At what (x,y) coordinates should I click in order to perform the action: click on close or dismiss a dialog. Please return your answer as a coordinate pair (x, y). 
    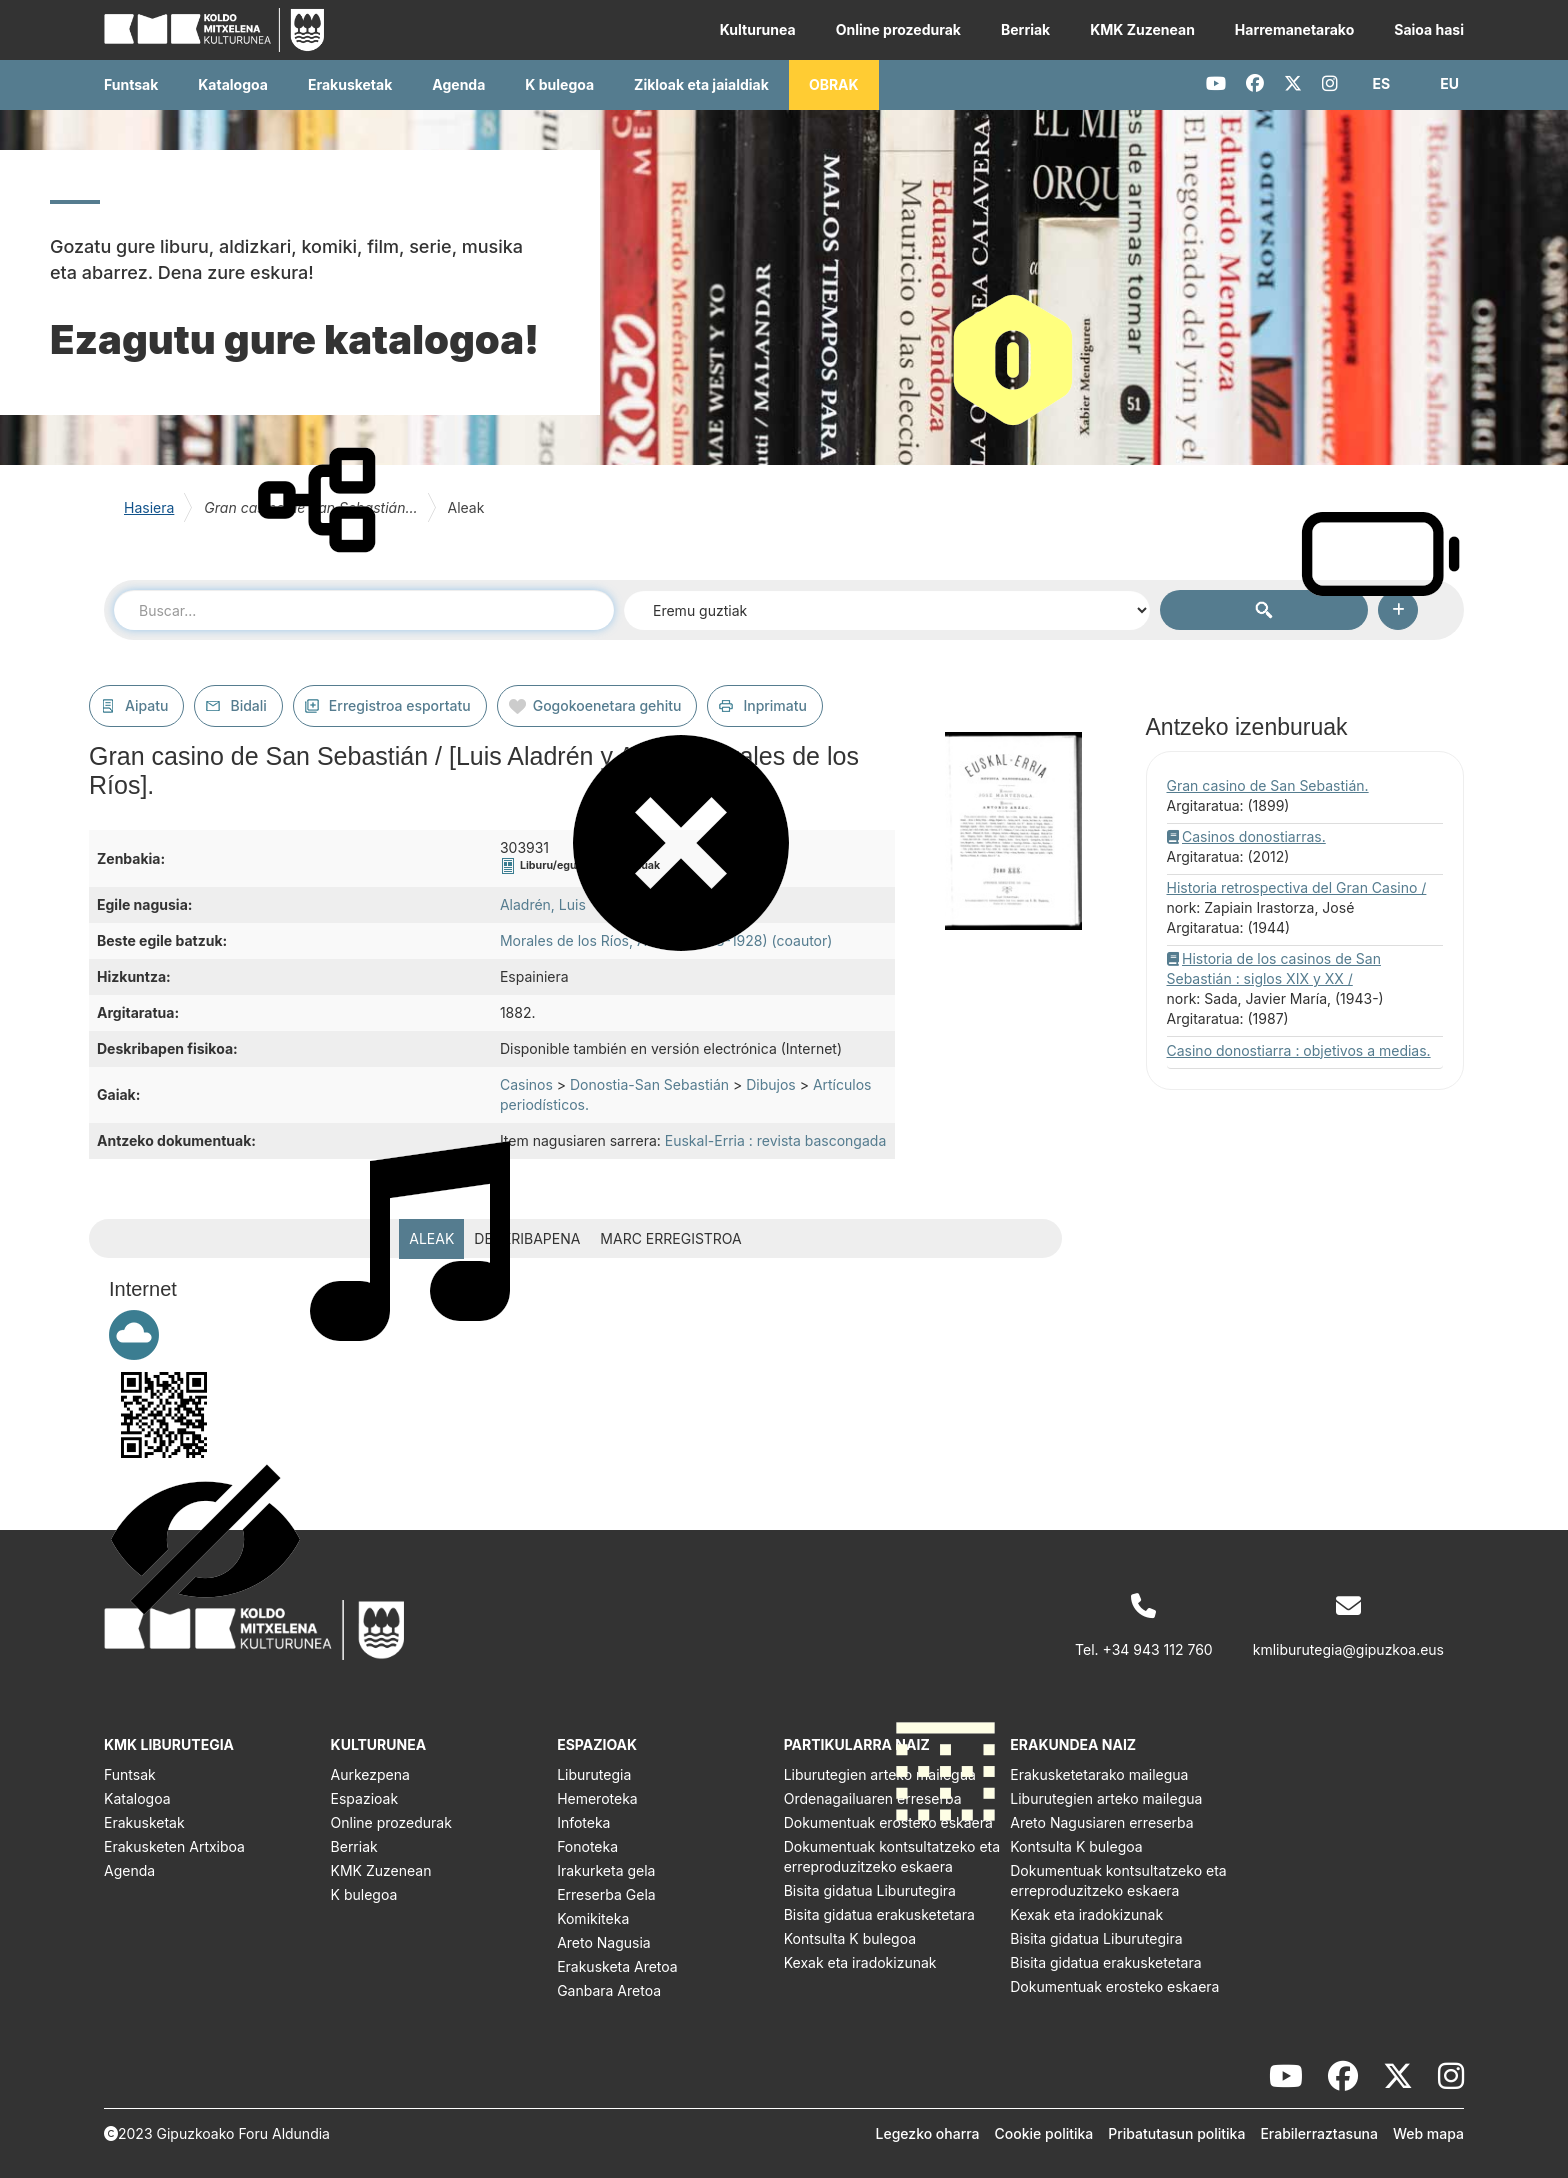
    Looking at the image, I should click on (681, 843).